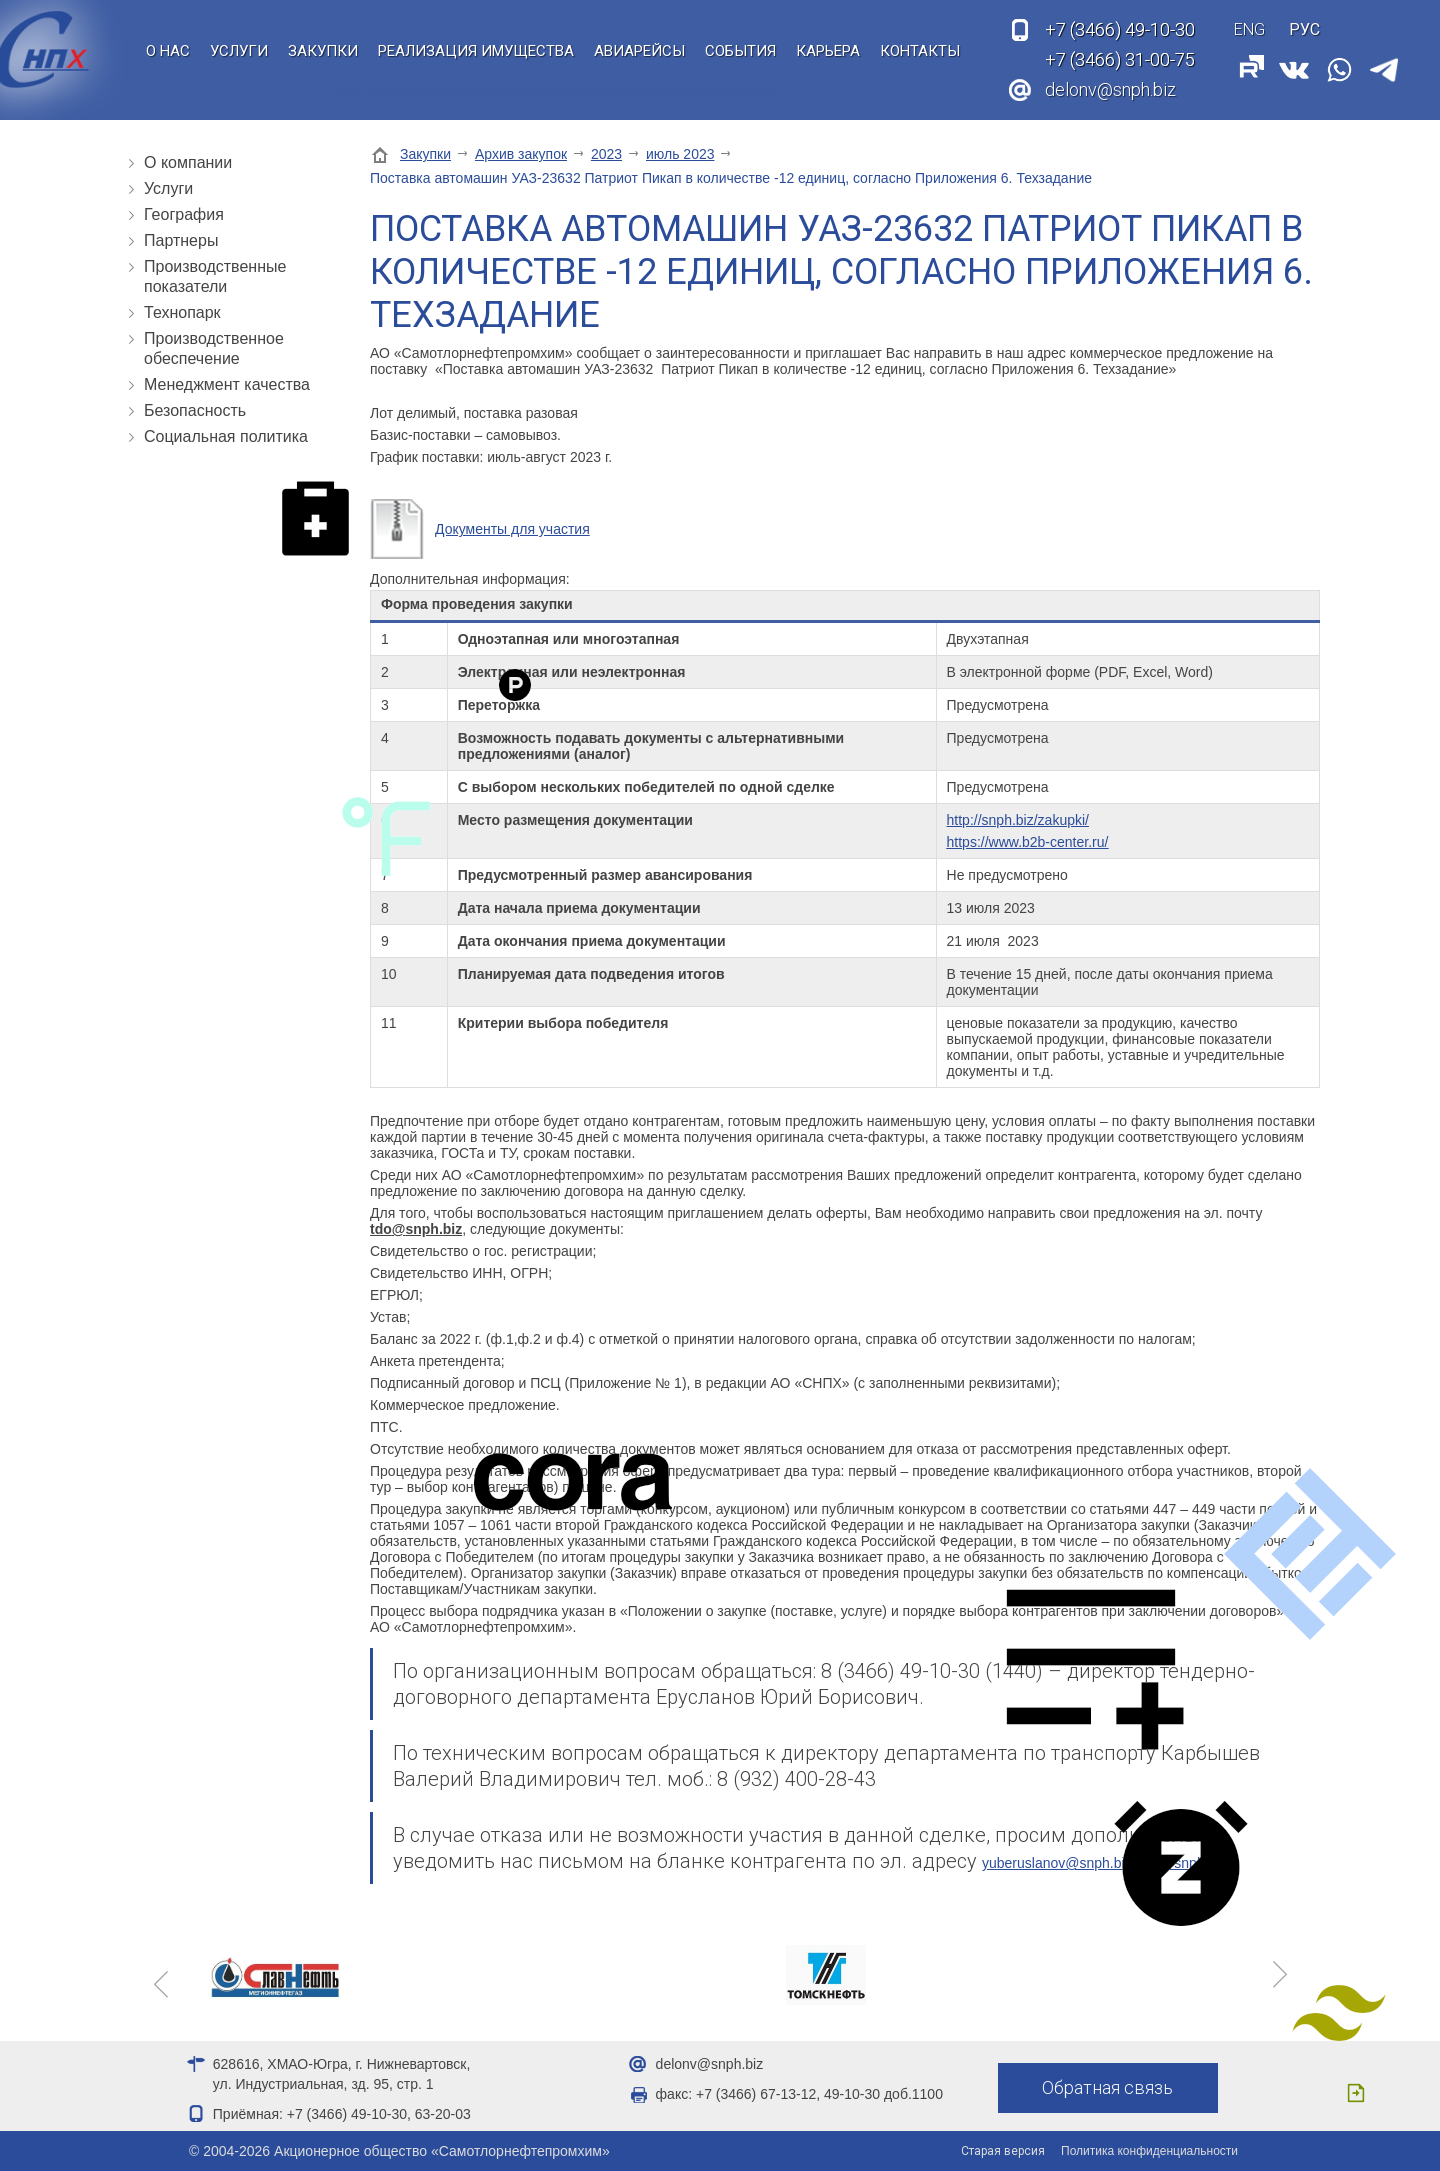  Describe the element at coordinates (1181, 1861) in the screenshot. I see `snooze an active alarm` at that location.